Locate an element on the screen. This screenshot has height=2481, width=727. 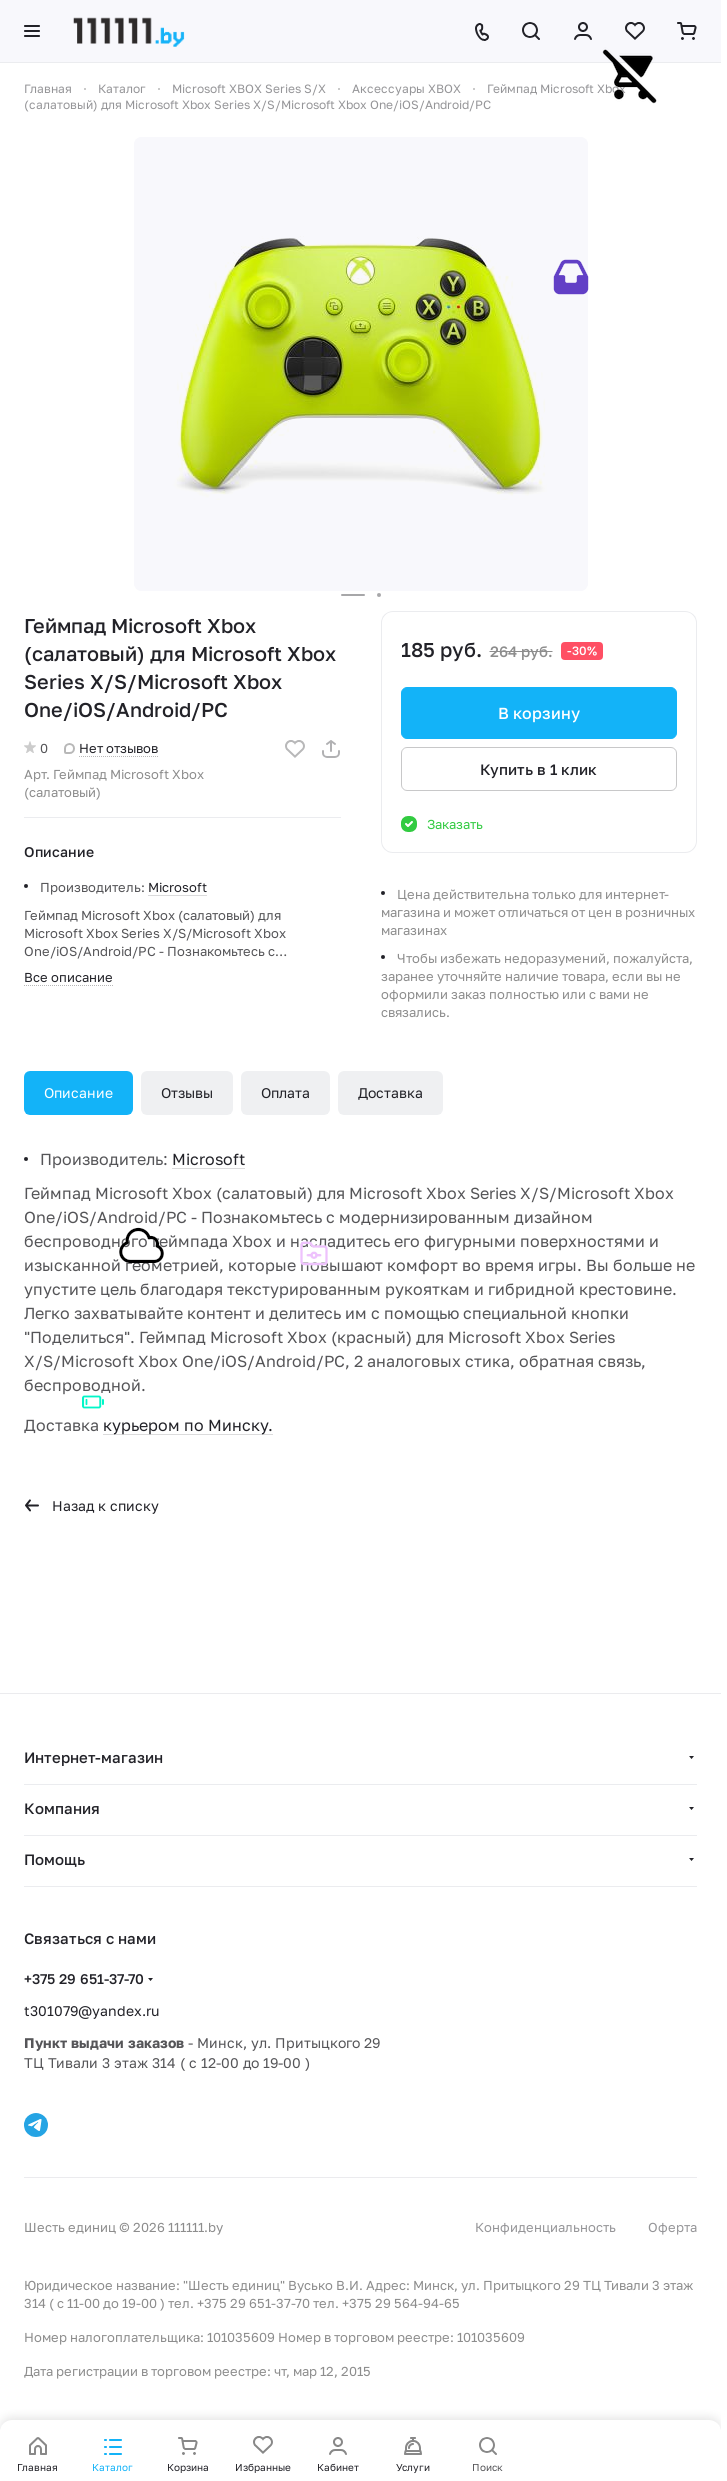
access git repository folder is located at coordinates (314, 1254).